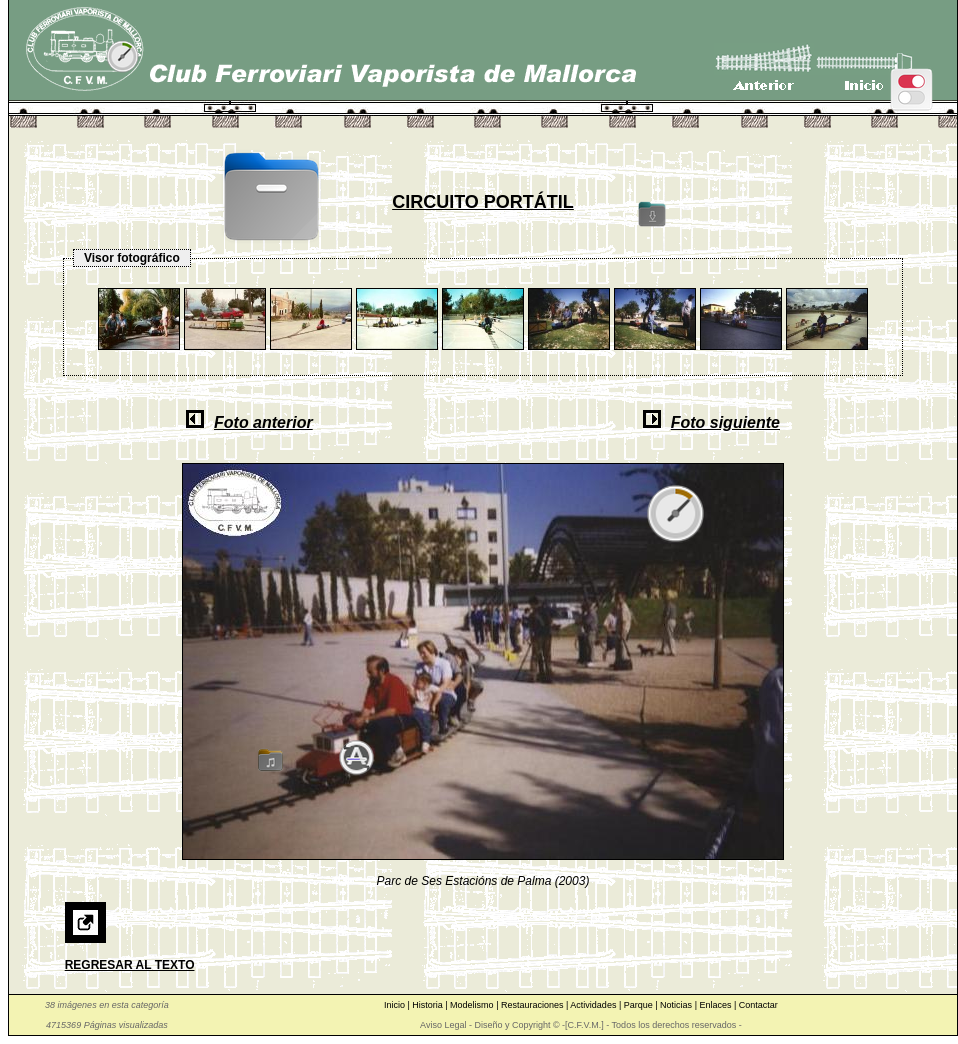 The image size is (958, 1044). Describe the element at coordinates (675, 513) in the screenshot. I see `open sysprof system profiler application` at that location.